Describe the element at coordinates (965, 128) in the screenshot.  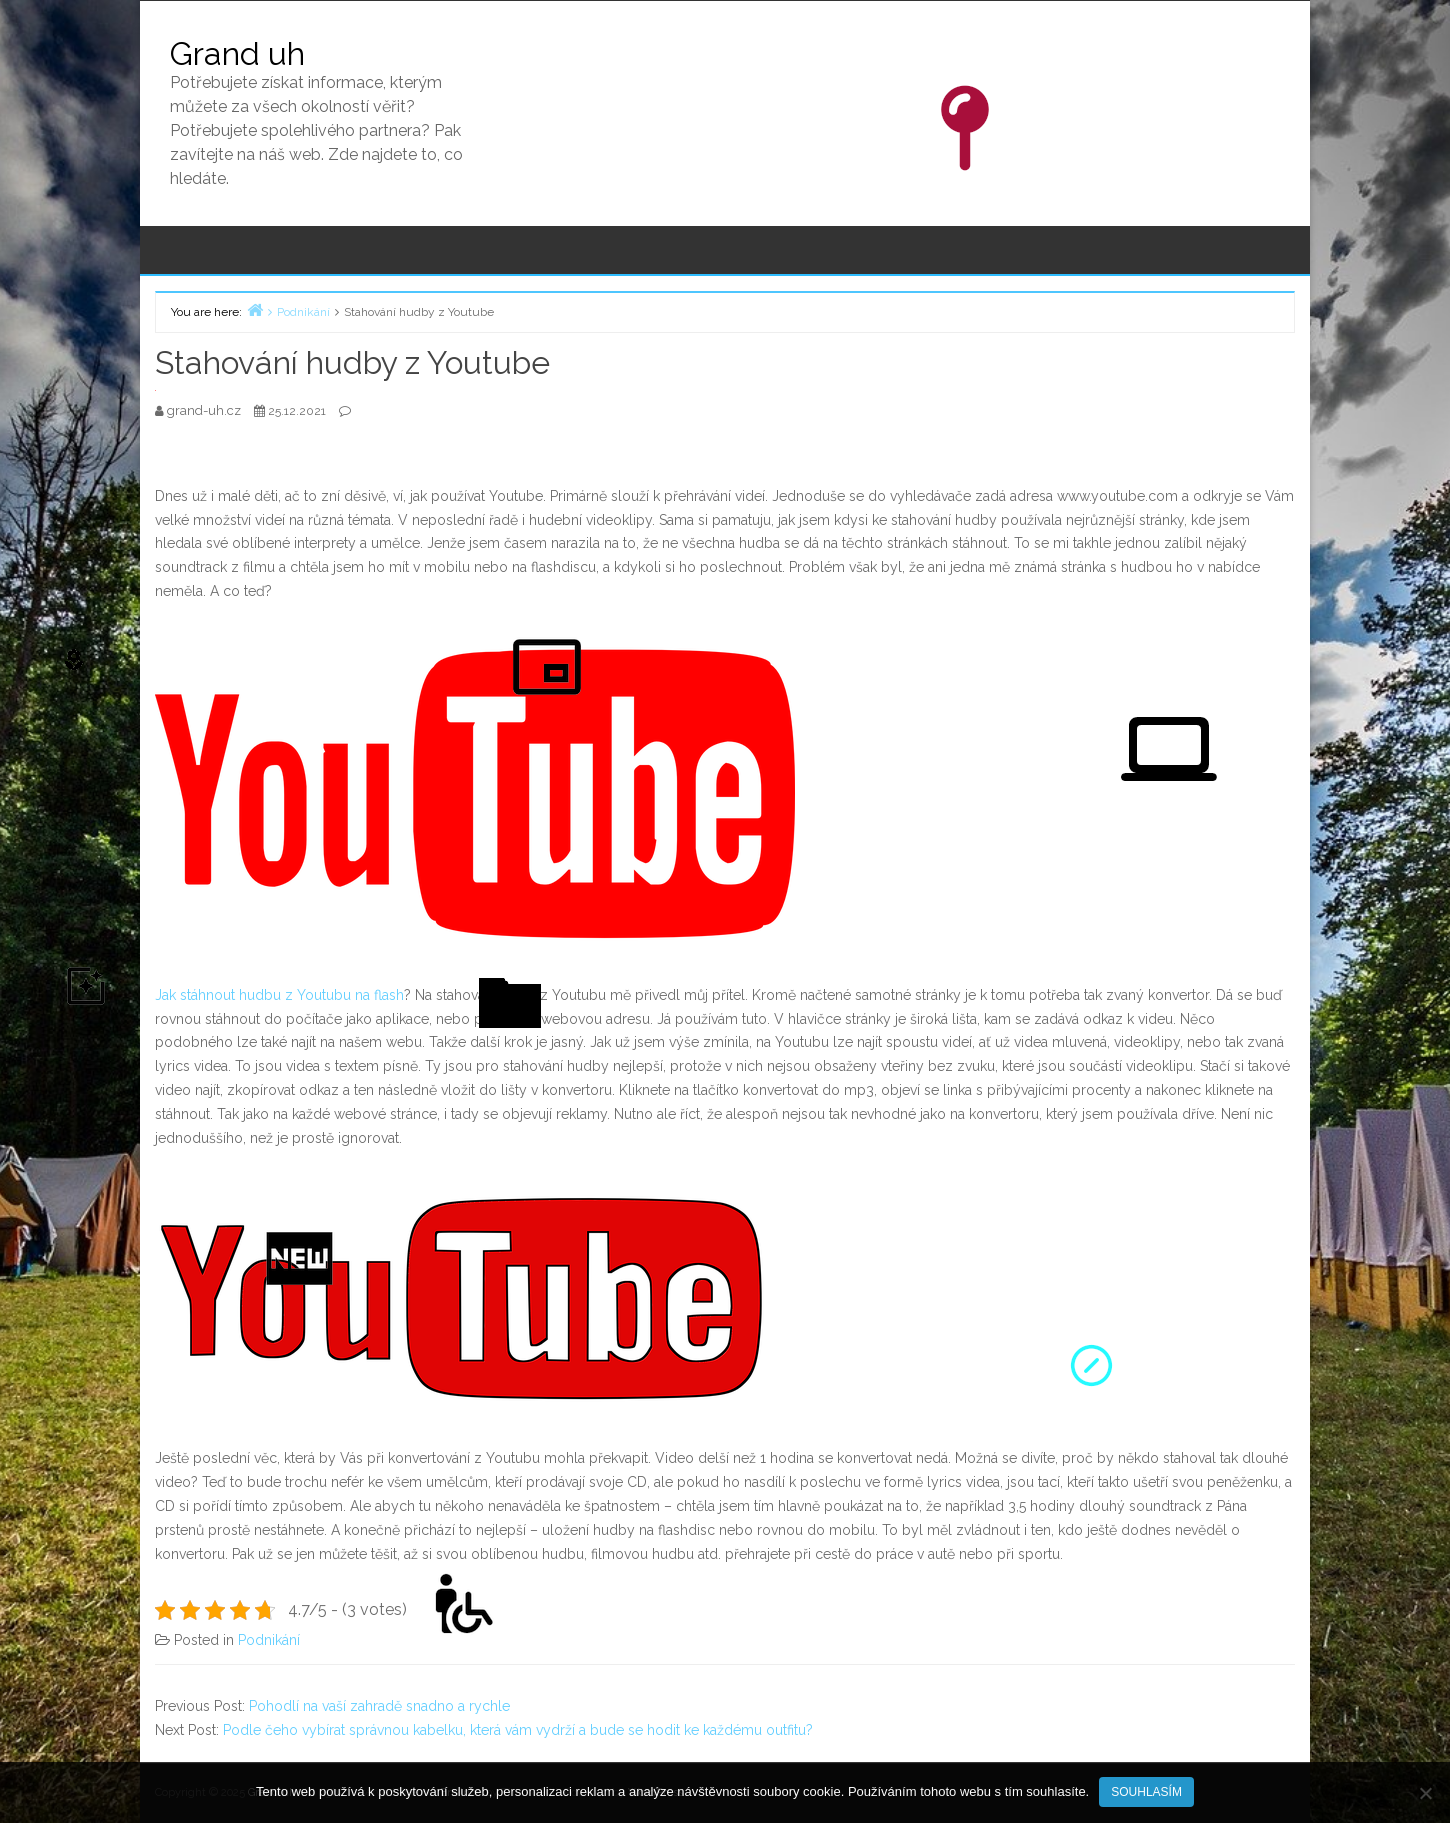
I see `mark a location on the map` at that location.